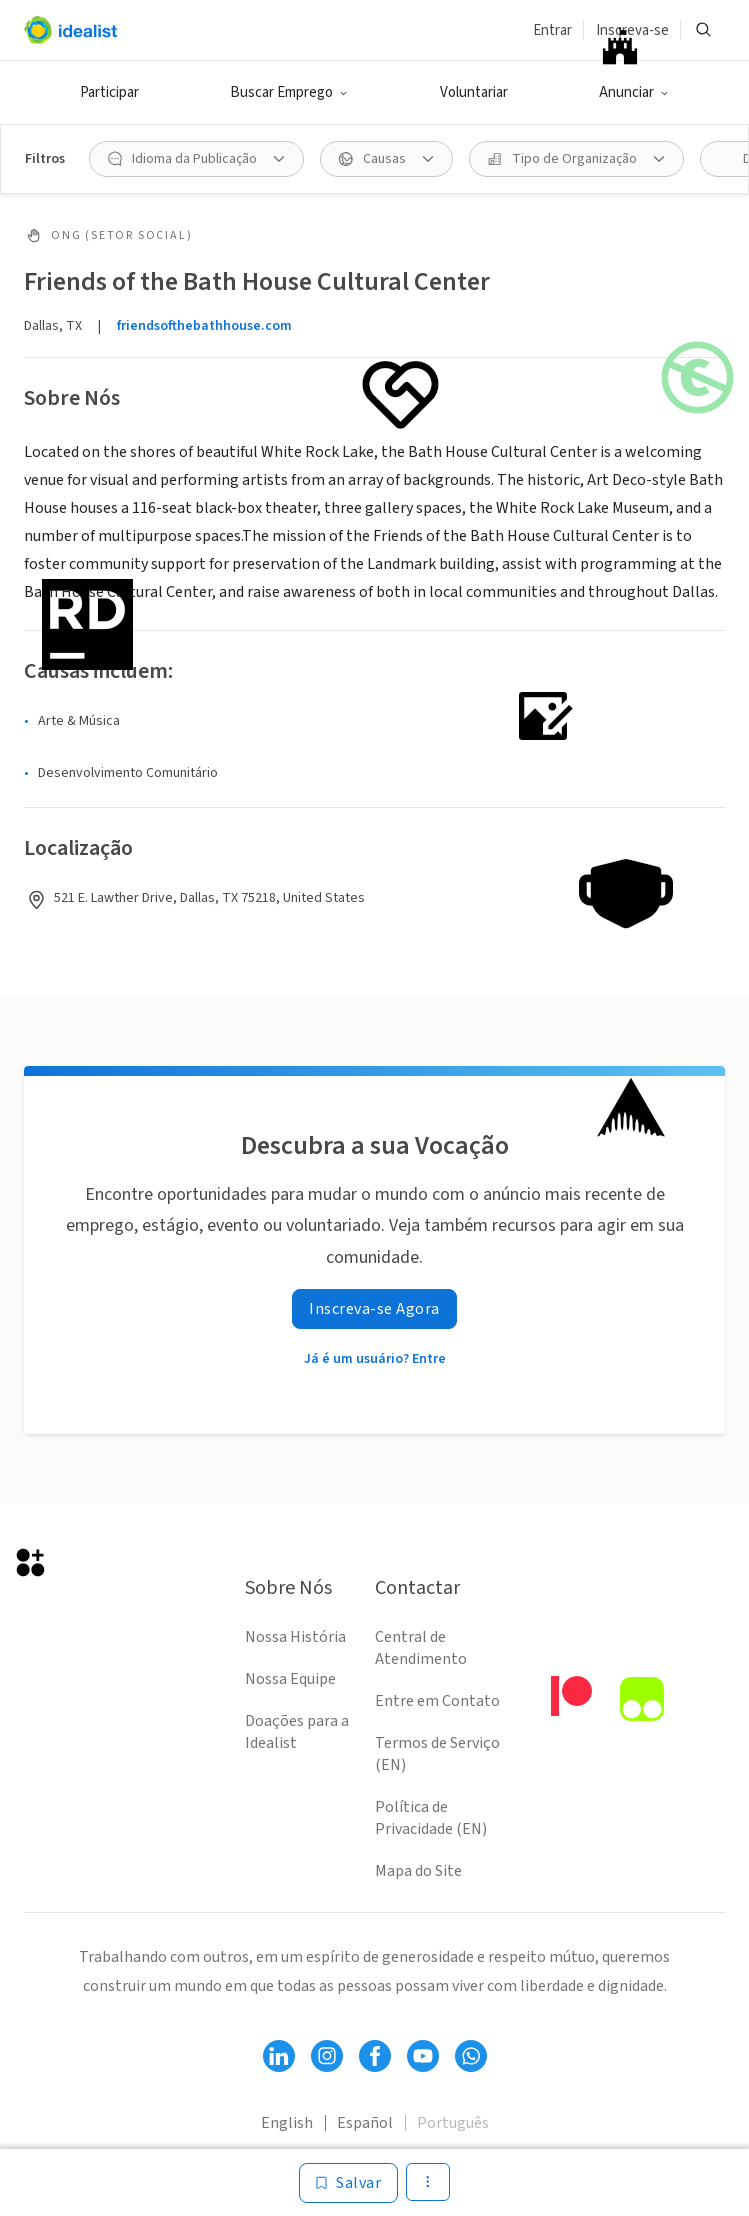  What do you see at coordinates (626, 894) in the screenshot?
I see `health and safety guidelines indicator` at bounding box center [626, 894].